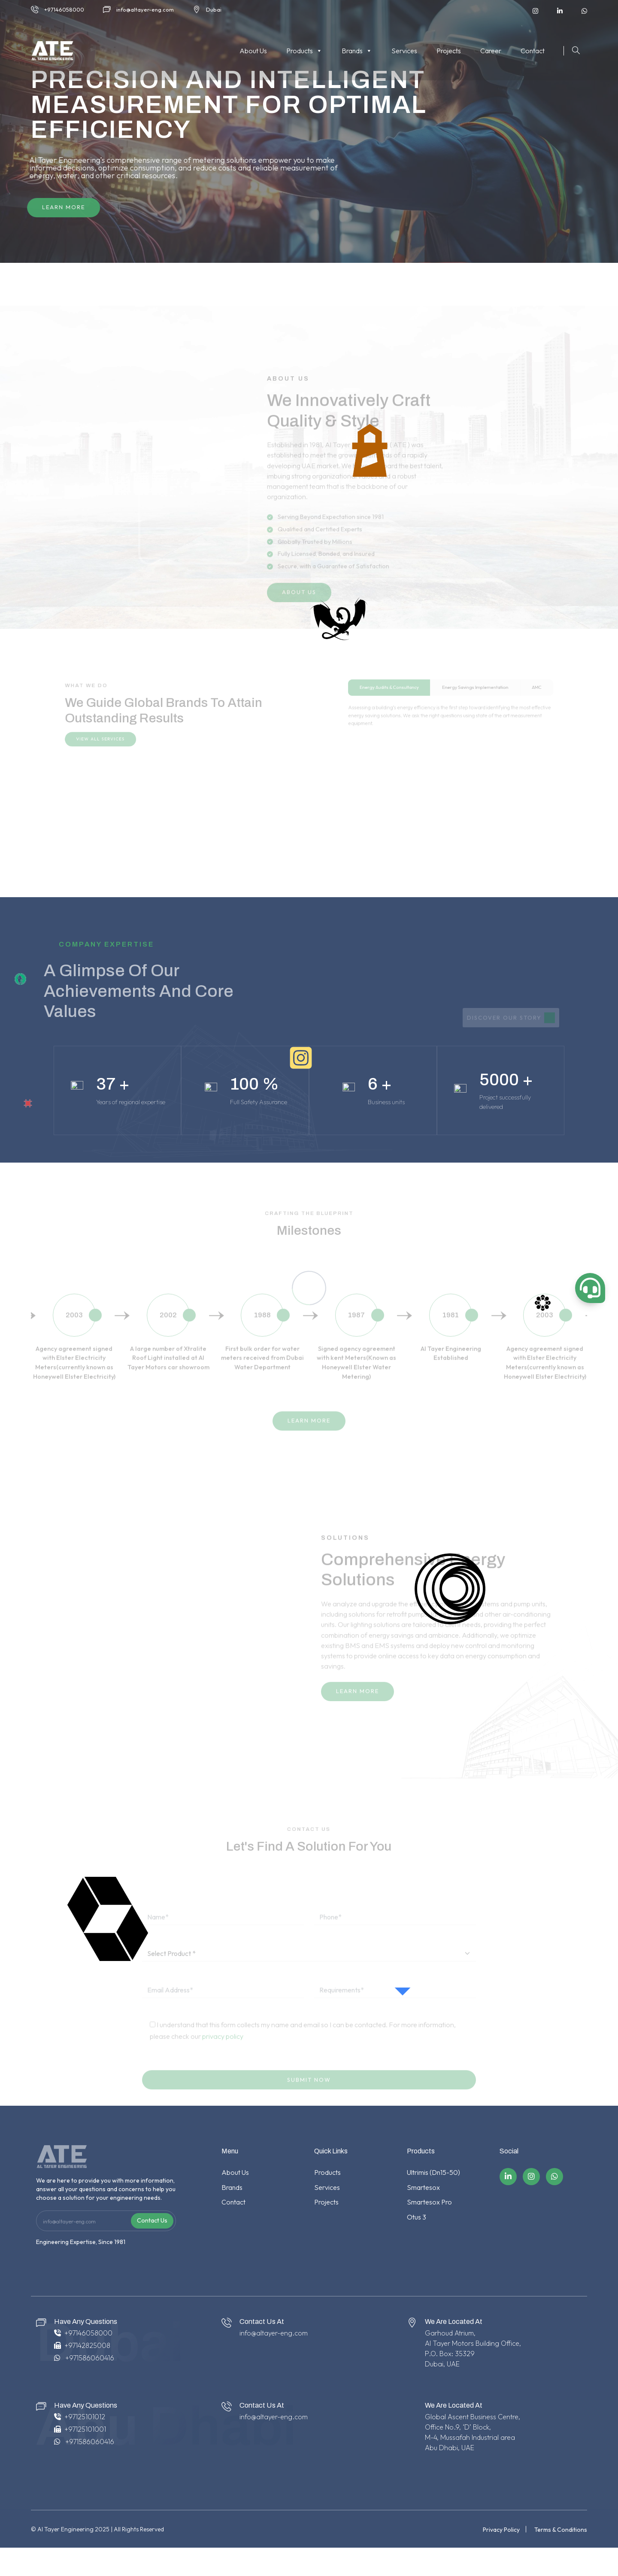 This screenshot has height=2576, width=618. Describe the element at coordinates (301, 1058) in the screenshot. I see `open Instagram app` at that location.